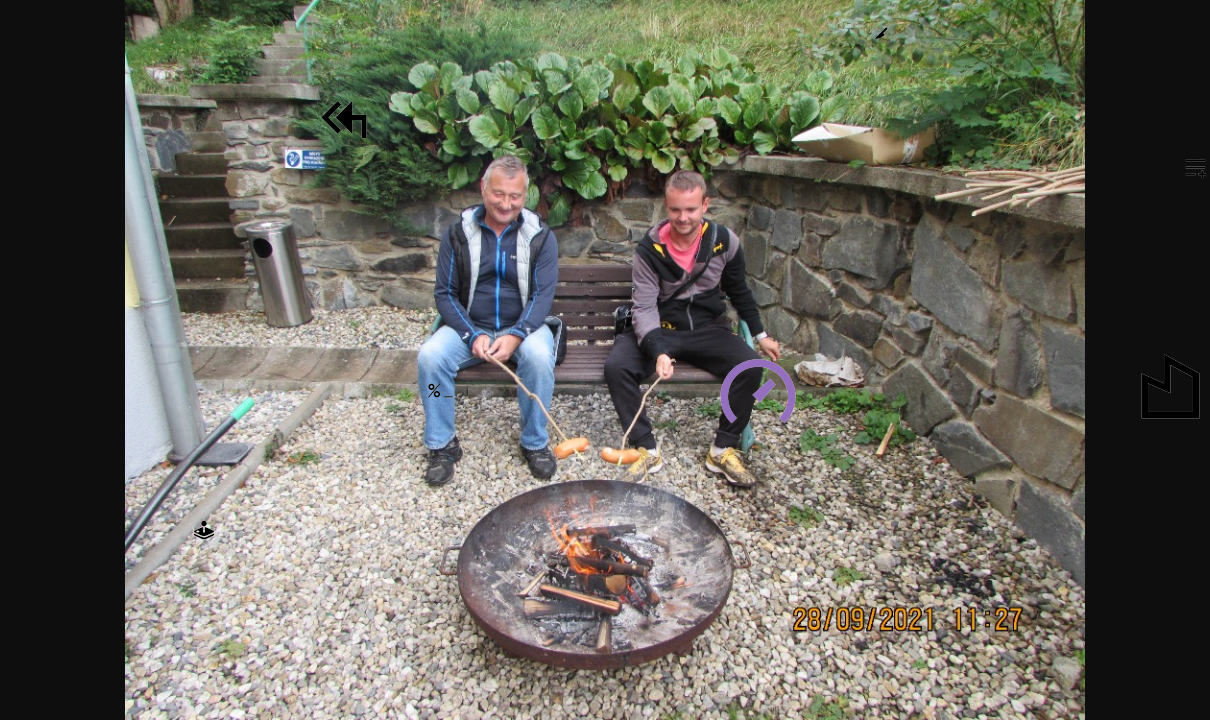 The width and height of the screenshot is (1210, 720). Describe the element at coordinates (882, 33) in the screenshot. I see `slice or cut selected object` at that location.